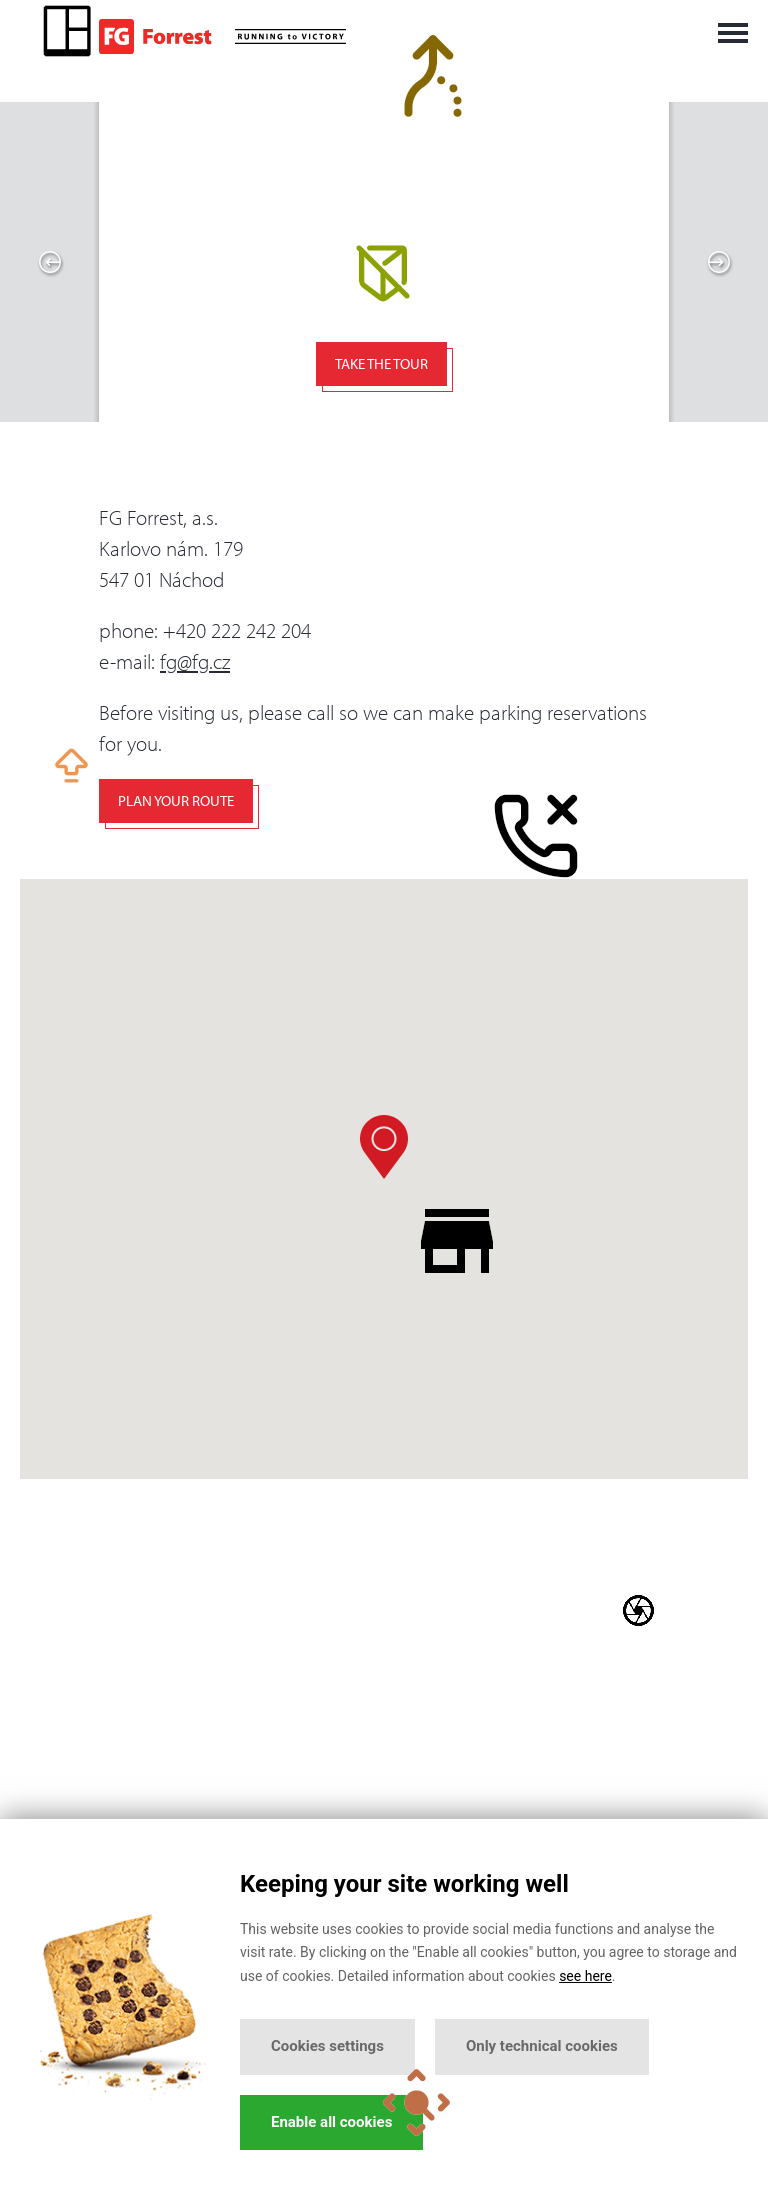  I want to click on indicates a missed phone call, so click(536, 836).